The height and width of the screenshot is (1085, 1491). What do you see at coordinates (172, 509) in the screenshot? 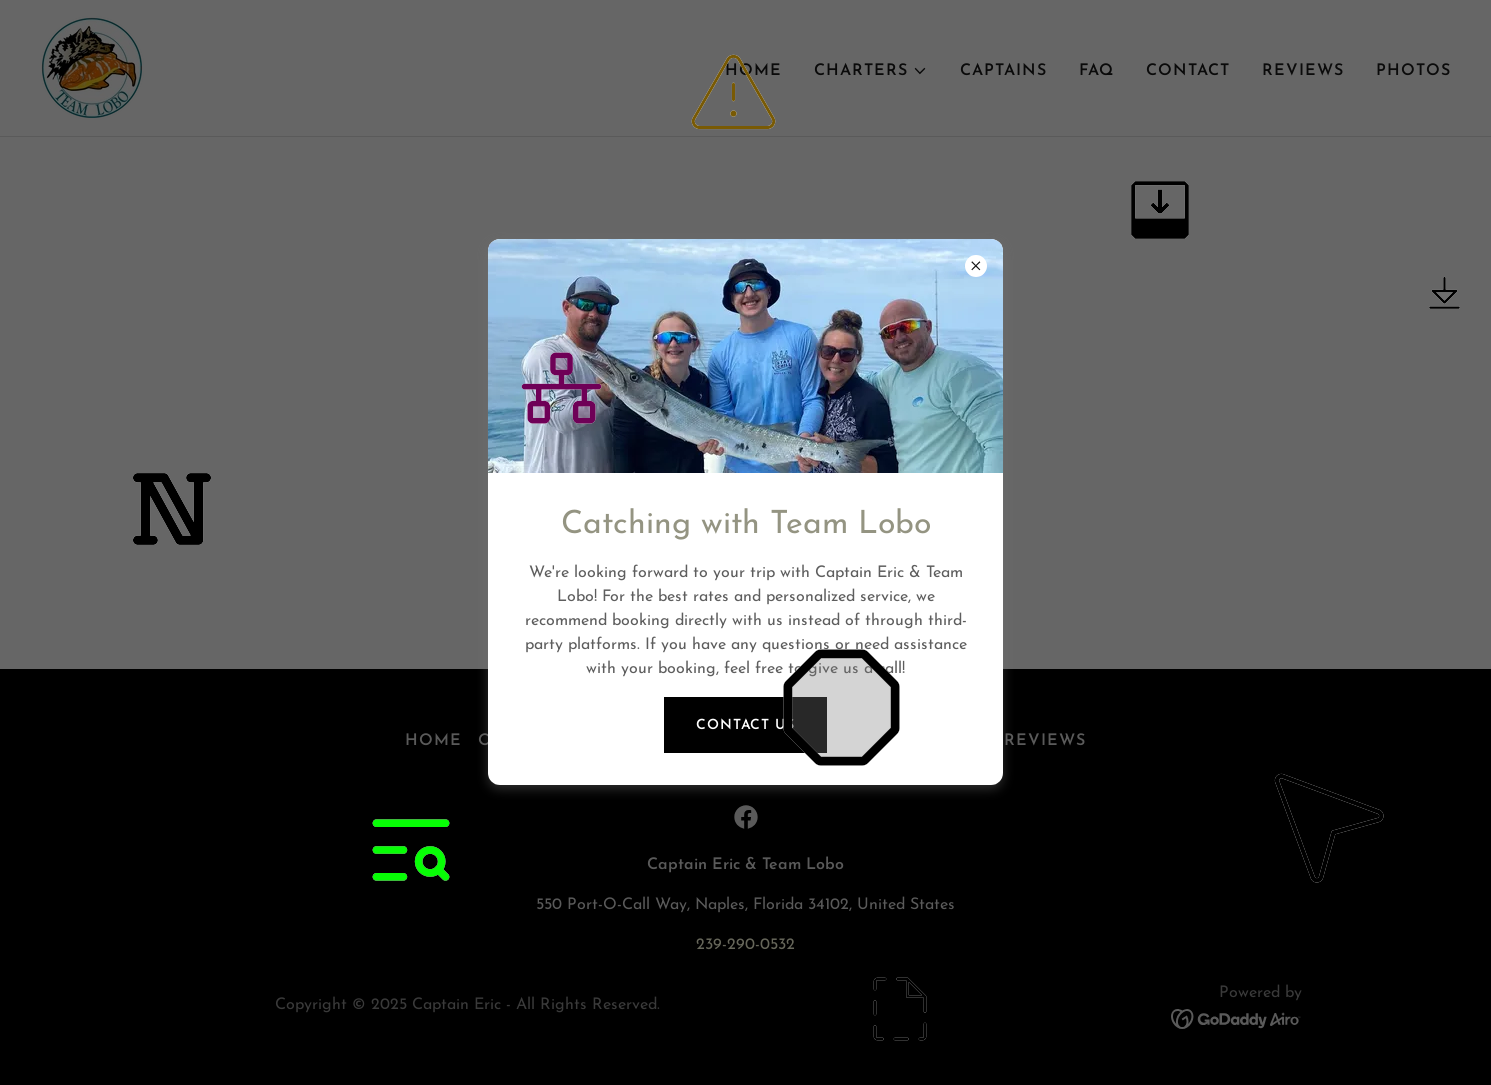
I see `open the Notion app` at bounding box center [172, 509].